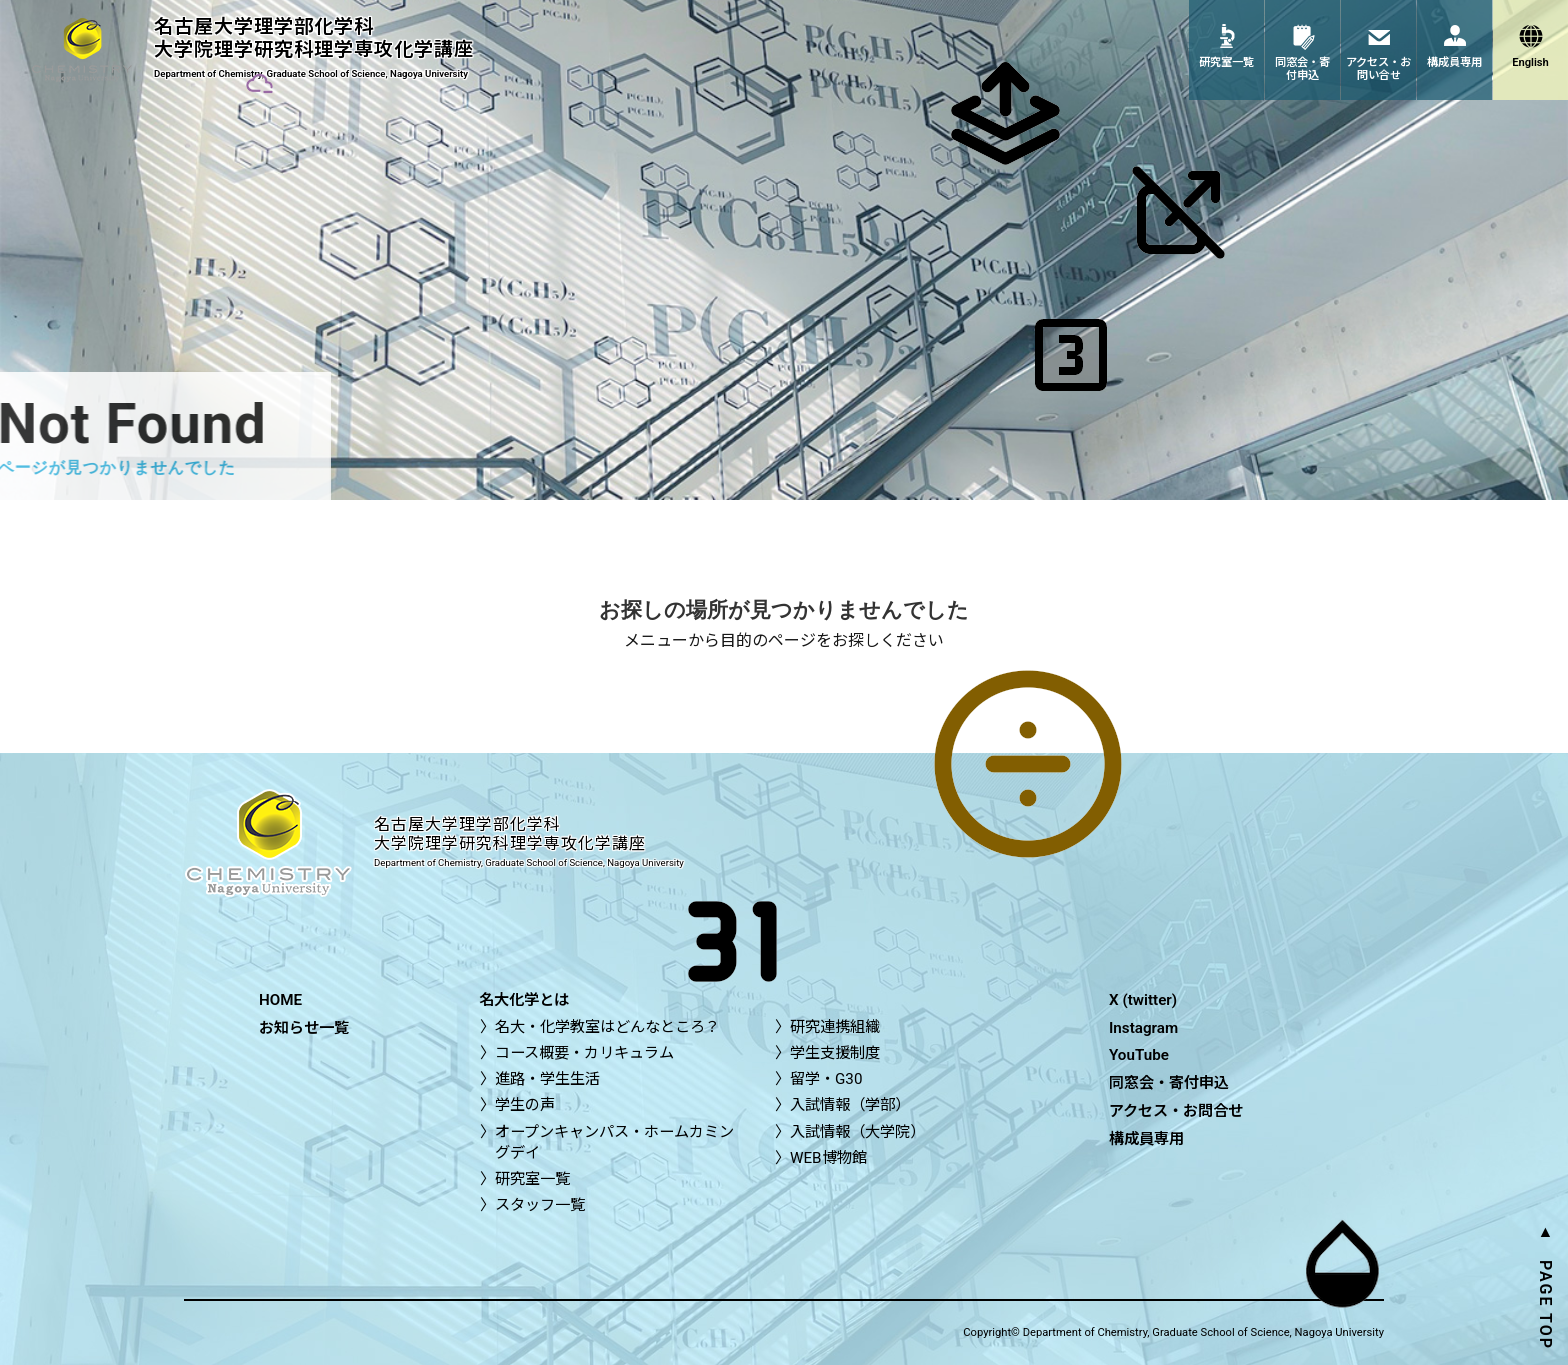  I want to click on external link disabled or unavailable, so click(1178, 212).